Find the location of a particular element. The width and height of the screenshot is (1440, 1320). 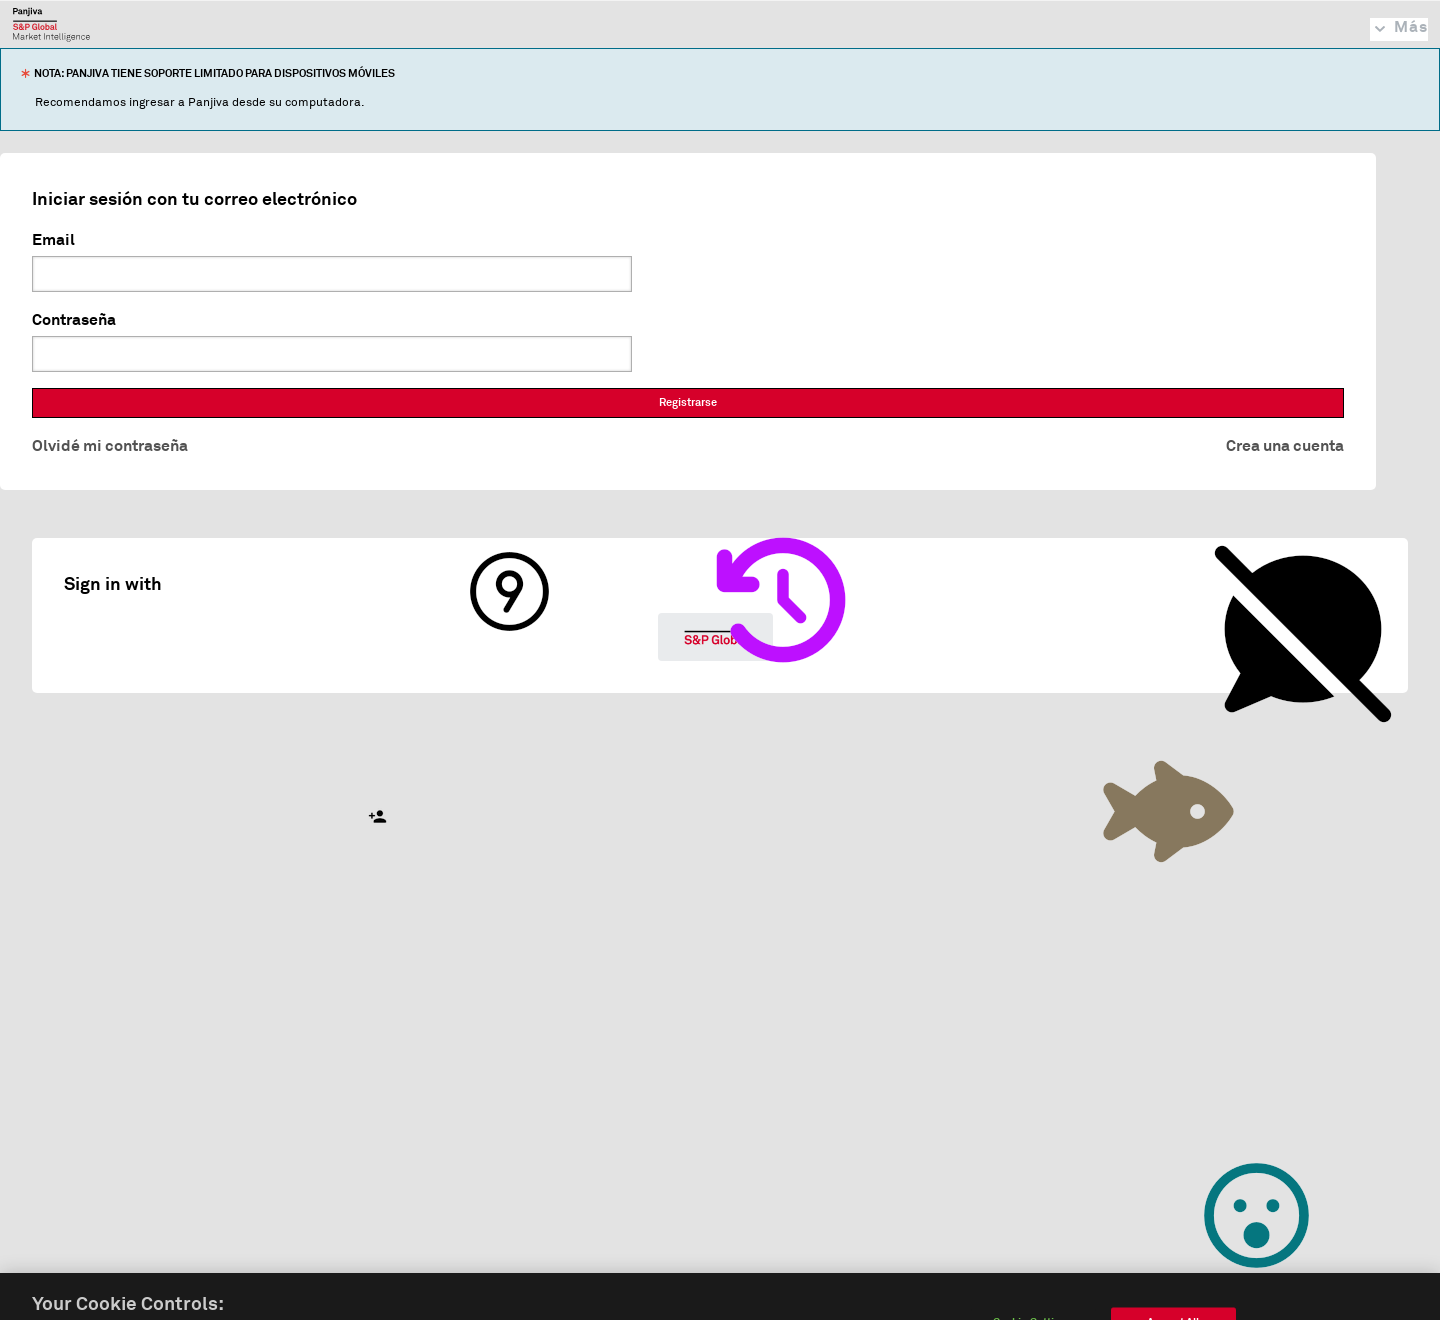

add a new contact is located at coordinates (377, 816).